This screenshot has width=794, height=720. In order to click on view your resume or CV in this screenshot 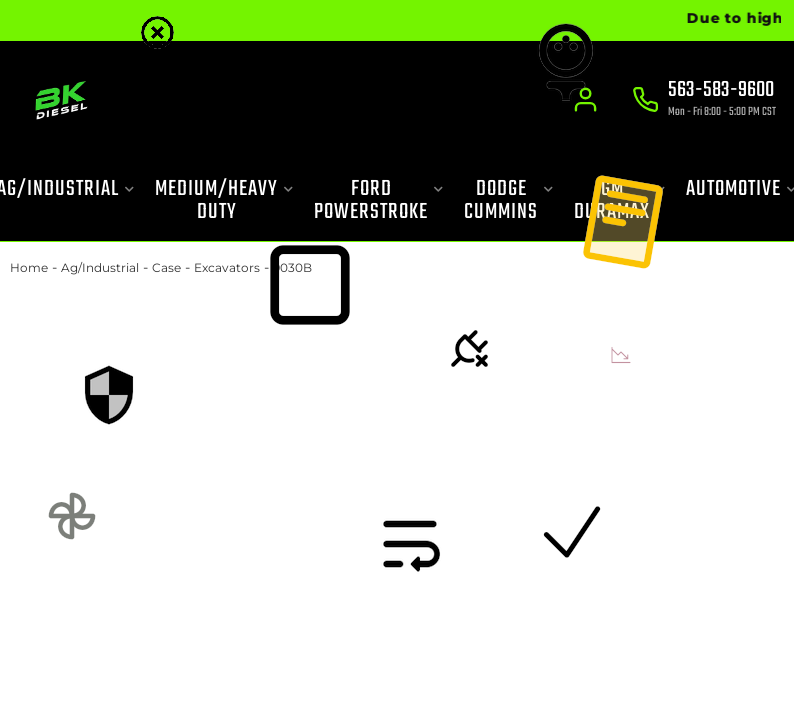, I will do `click(623, 222)`.